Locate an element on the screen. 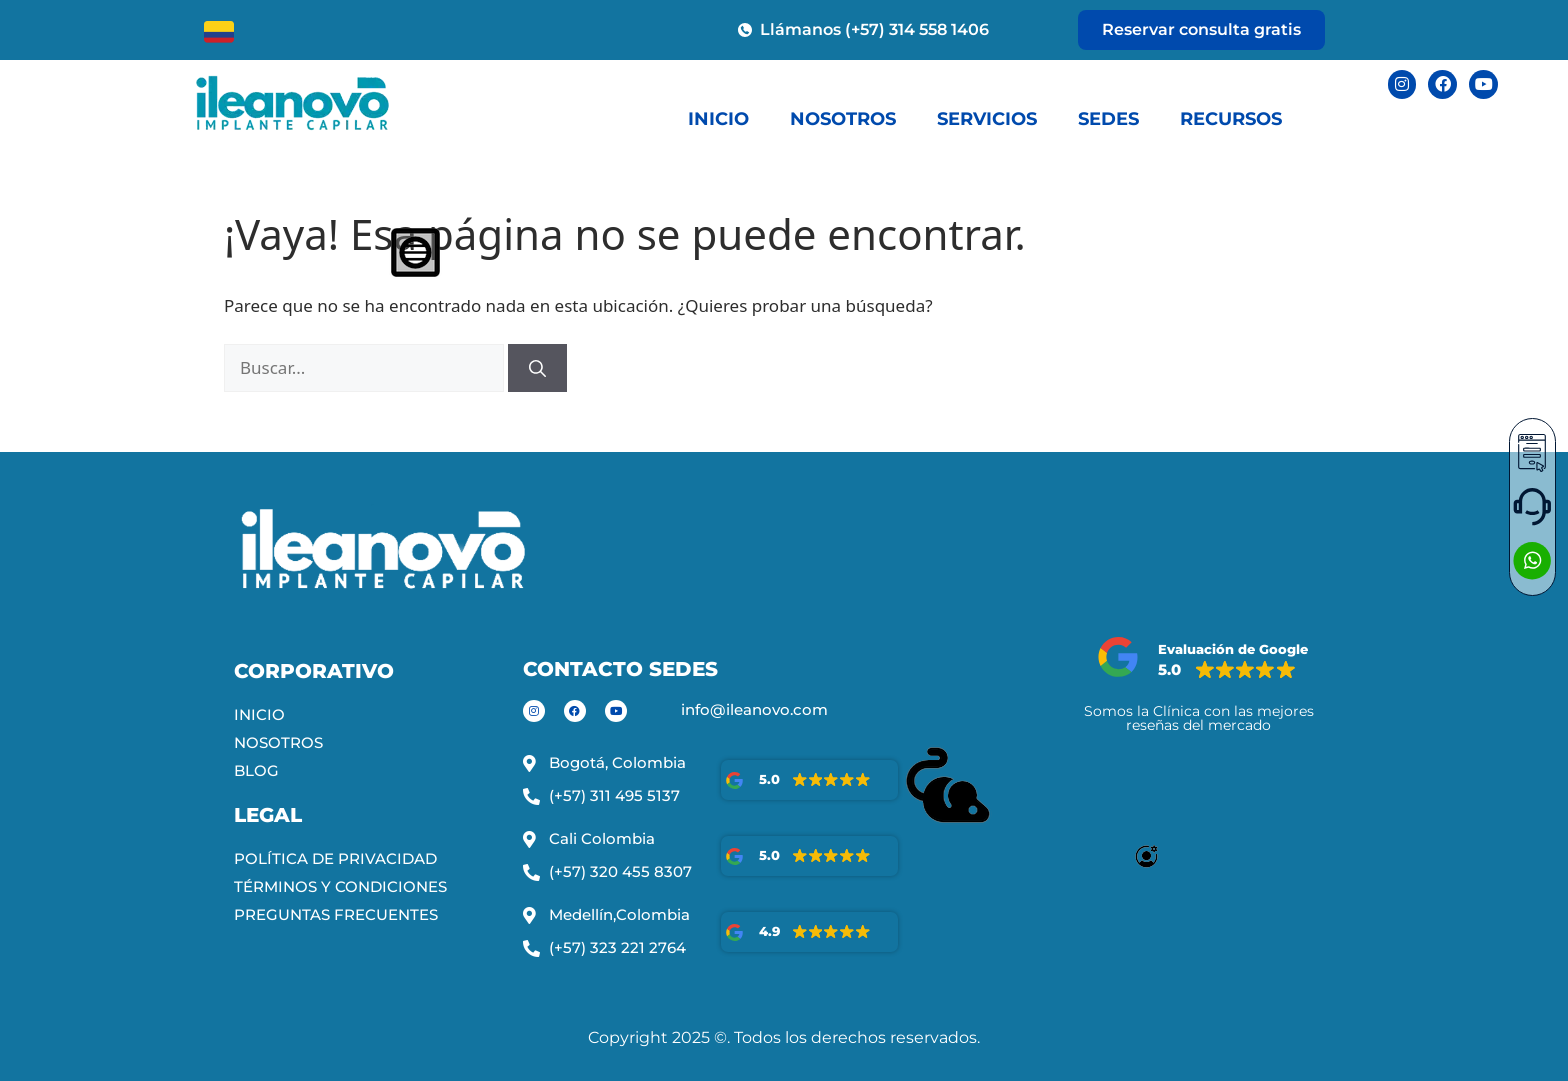 The height and width of the screenshot is (1081, 1568). access heating, ventilation, and air conditioning controls is located at coordinates (415, 252).